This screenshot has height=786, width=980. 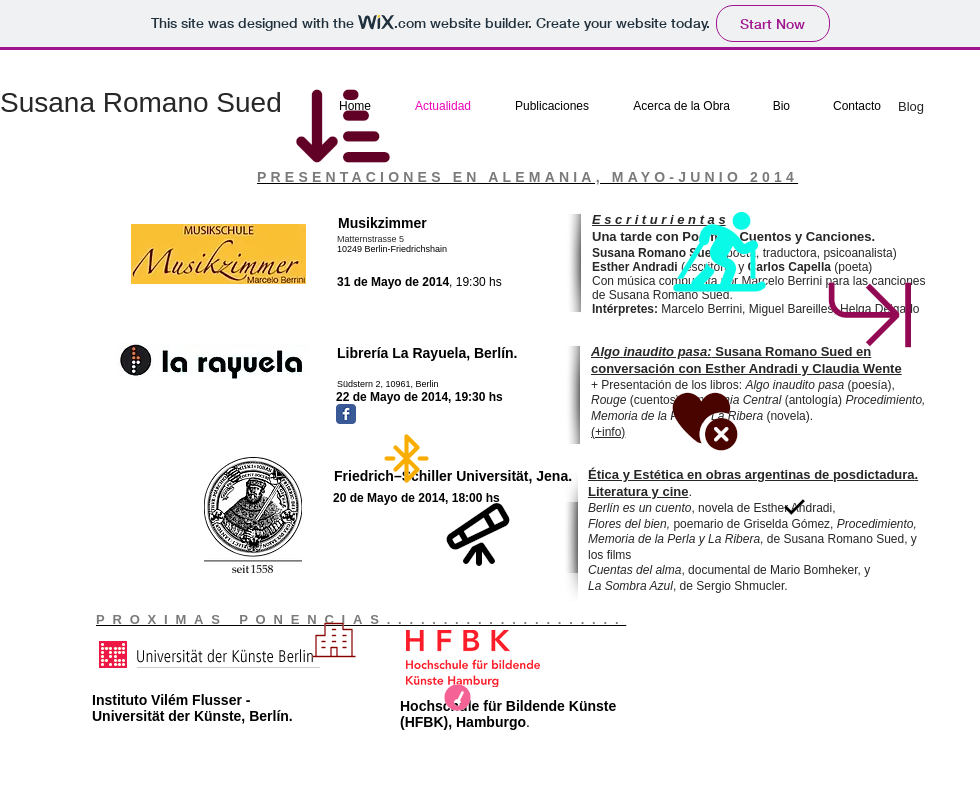 I want to click on explore or discover new content, so click(x=478, y=534).